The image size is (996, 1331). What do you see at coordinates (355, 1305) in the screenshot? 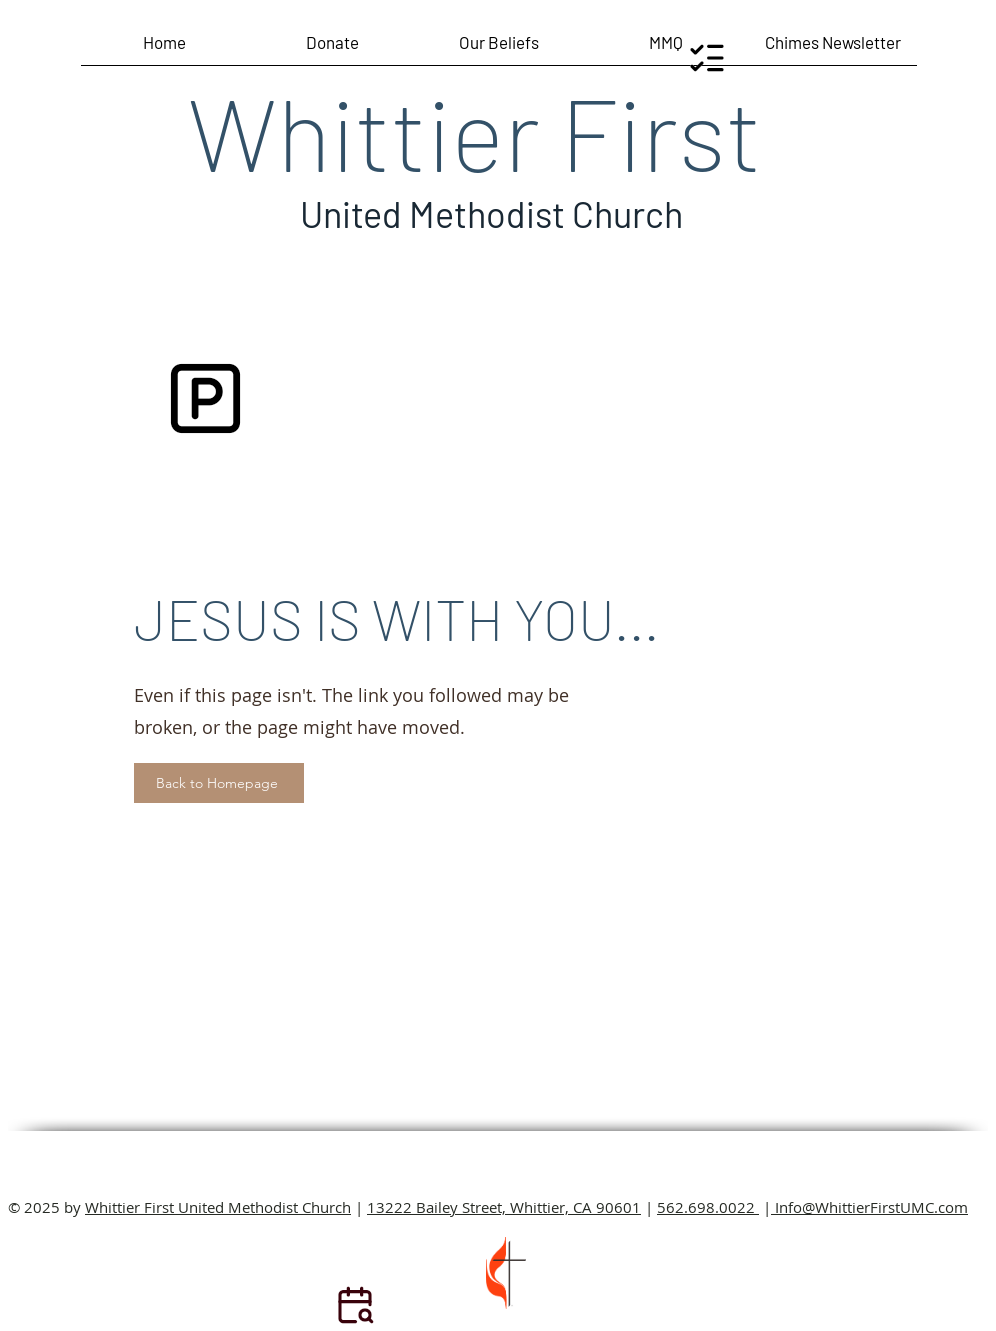
I see `search for events or dates in calendar` at bounding box center [355, 1305].